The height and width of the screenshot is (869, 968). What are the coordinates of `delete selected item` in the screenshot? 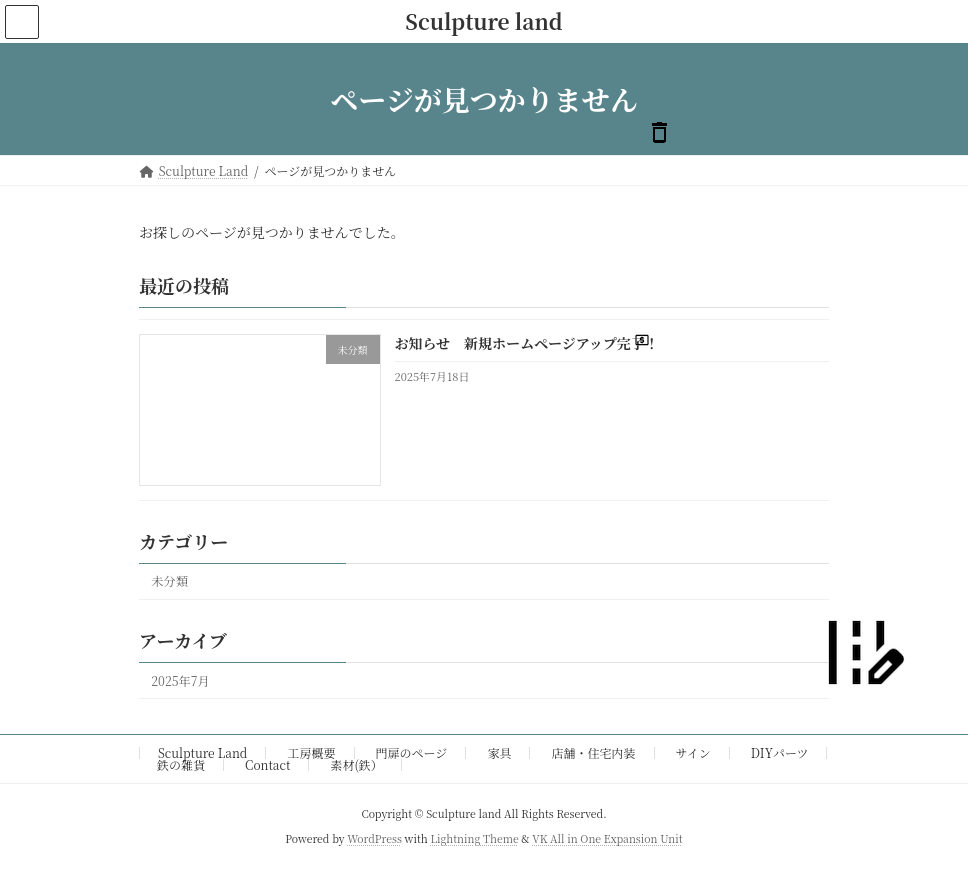 It's located at (659, 132).